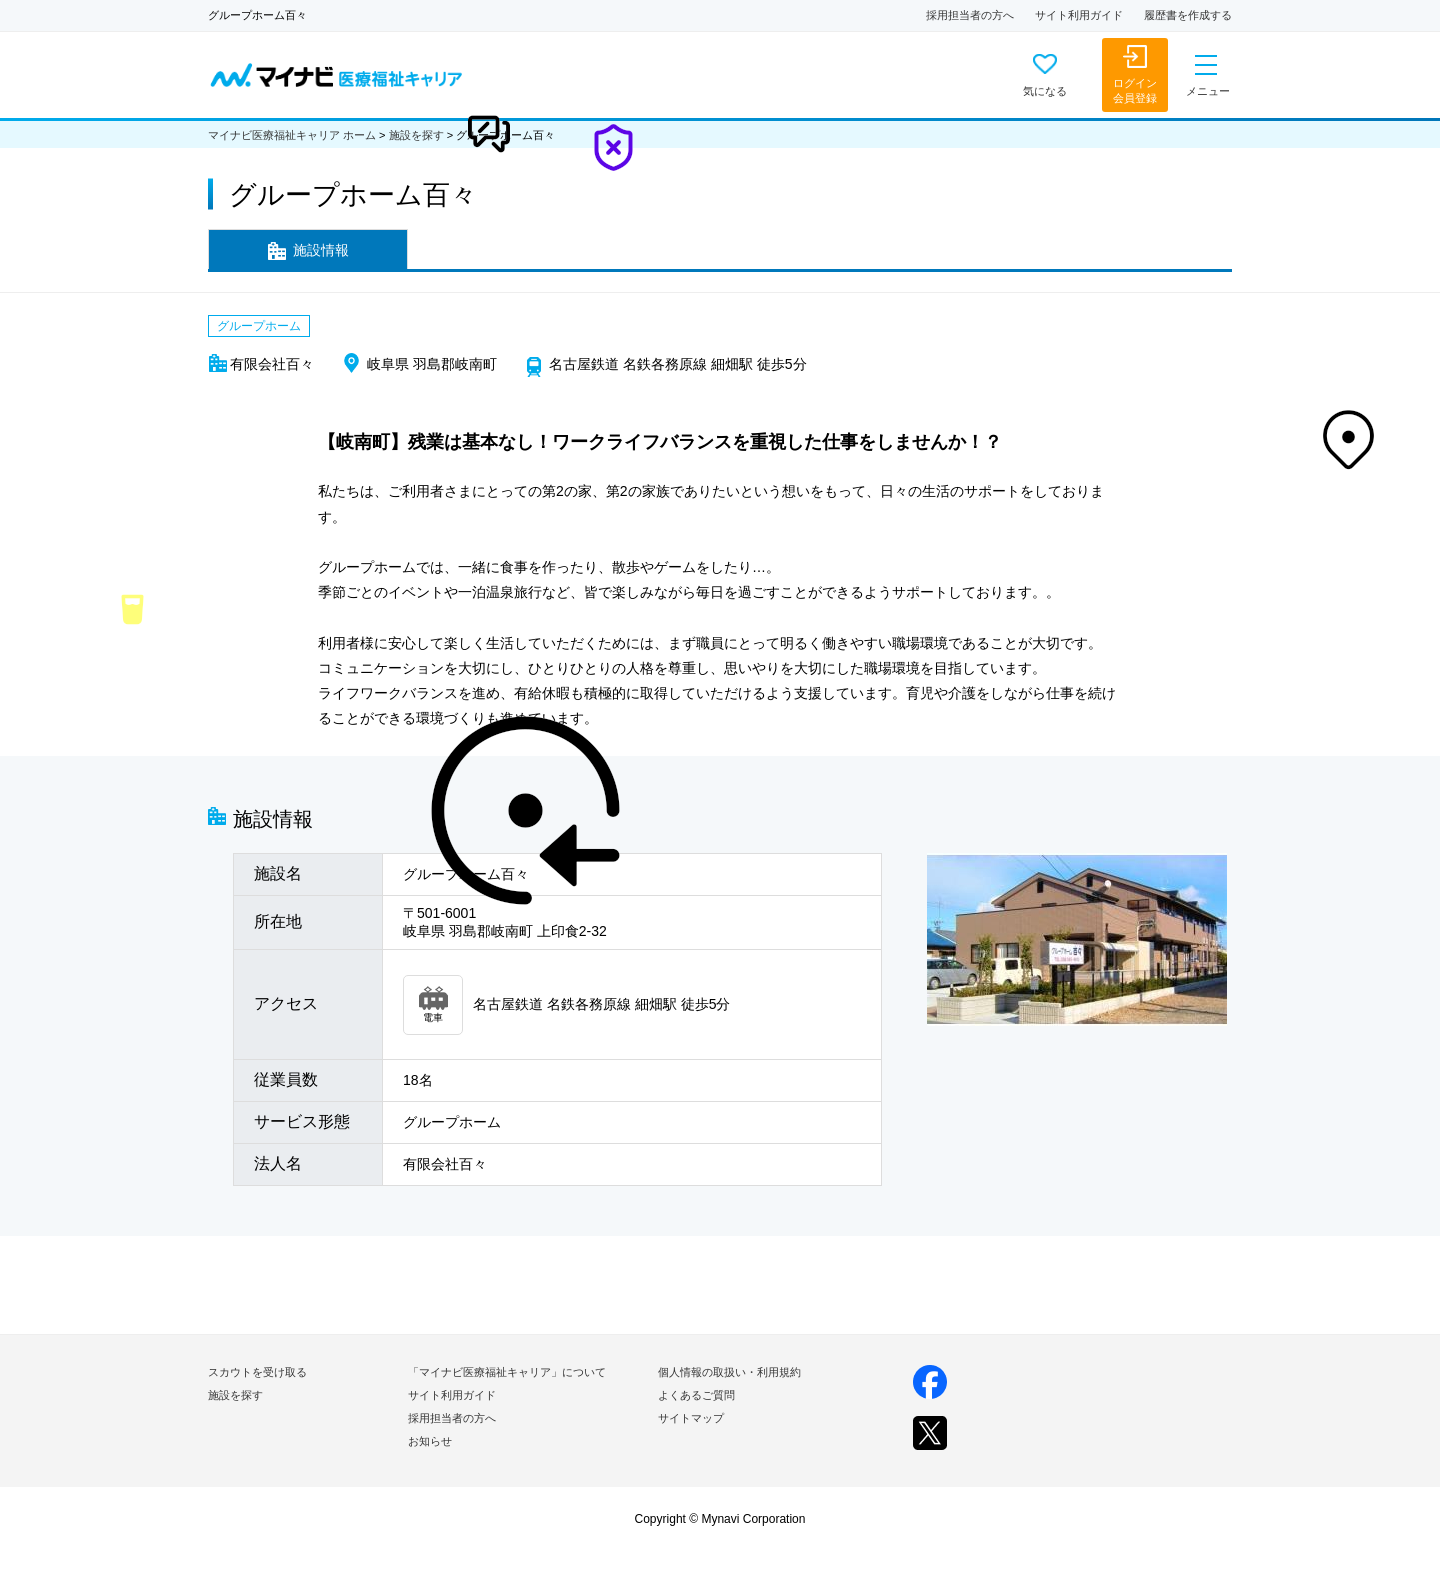 The width and height of the screenshot is (1440, 1591). I want to click on indicates an issue is tracked by another issue, so click(525, 810).